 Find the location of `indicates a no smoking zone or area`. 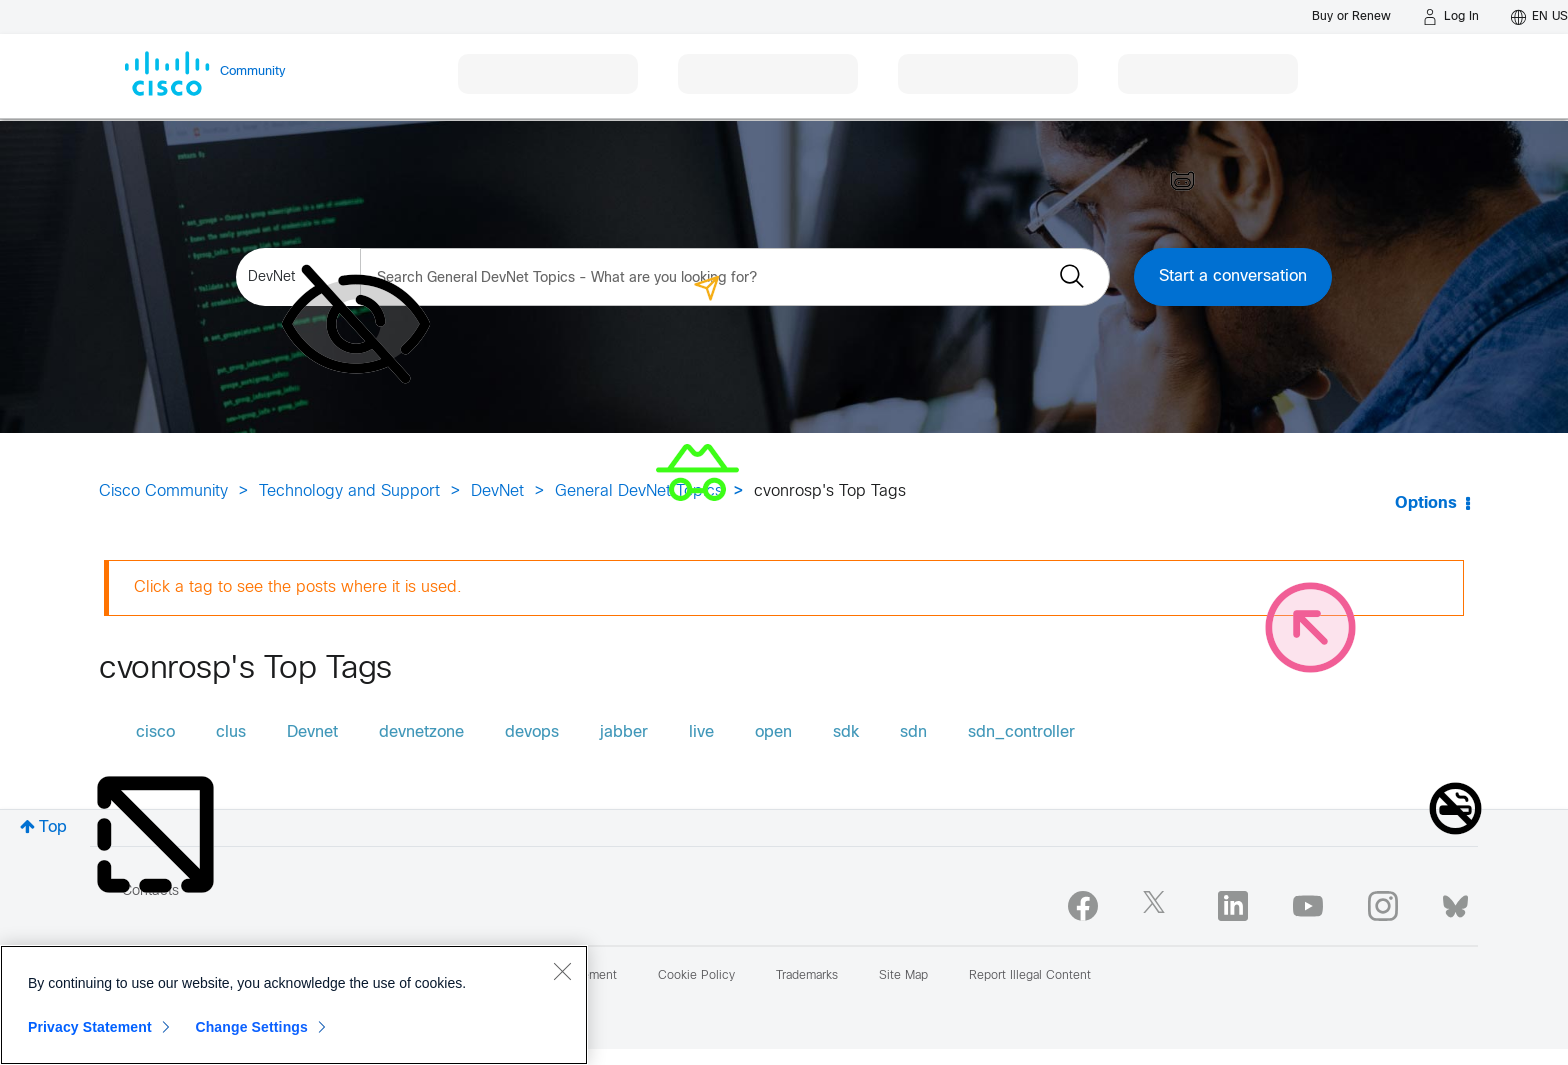

indicates a no smoking zone or area is located at coordinates (1455, 808).